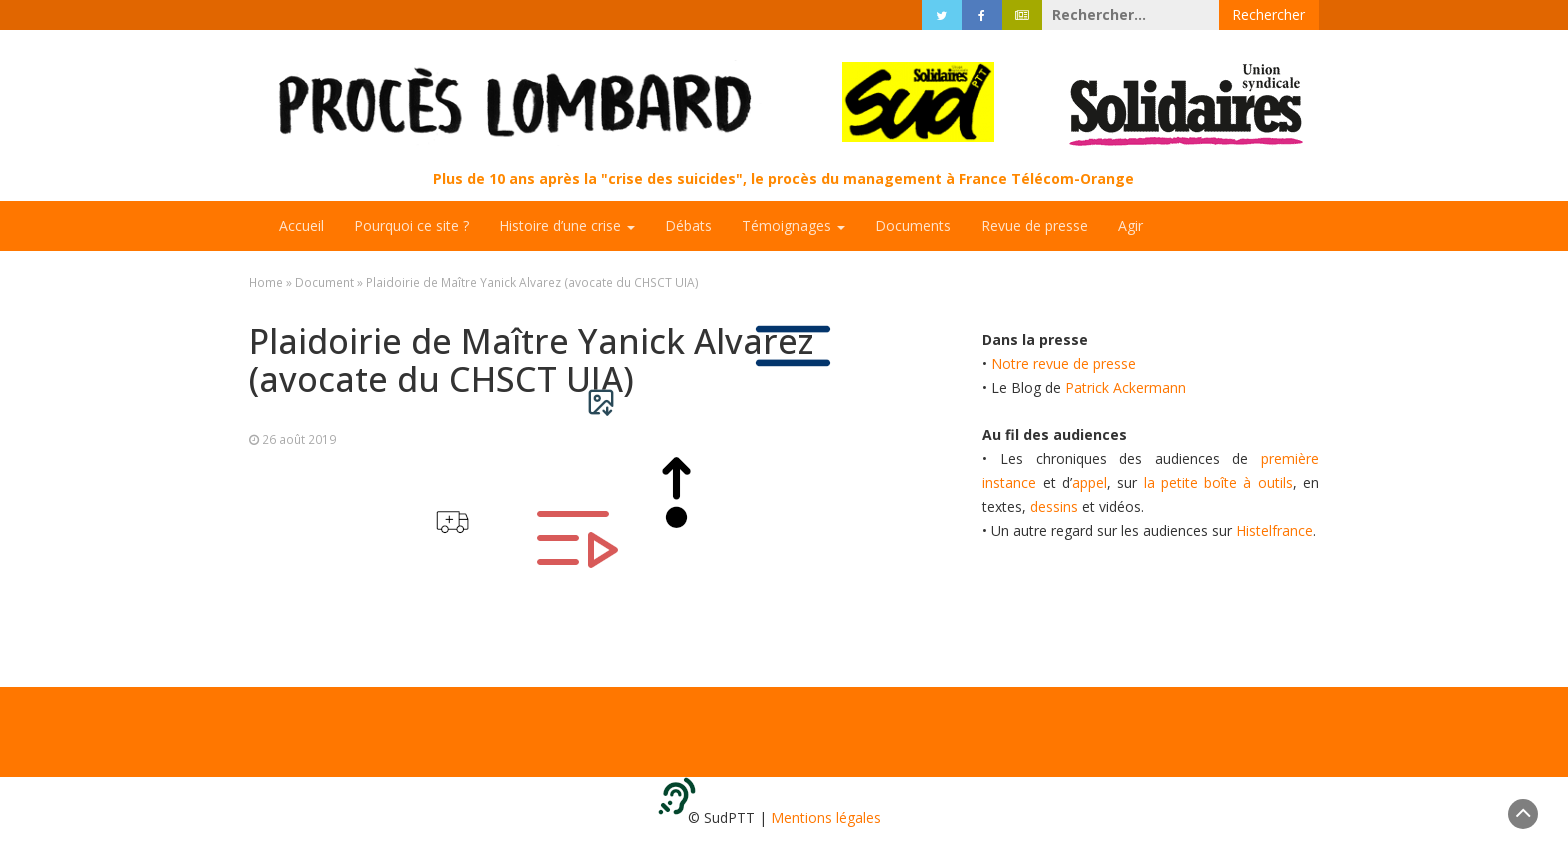  I want to click on access emergency medical services, so click(451, 520).